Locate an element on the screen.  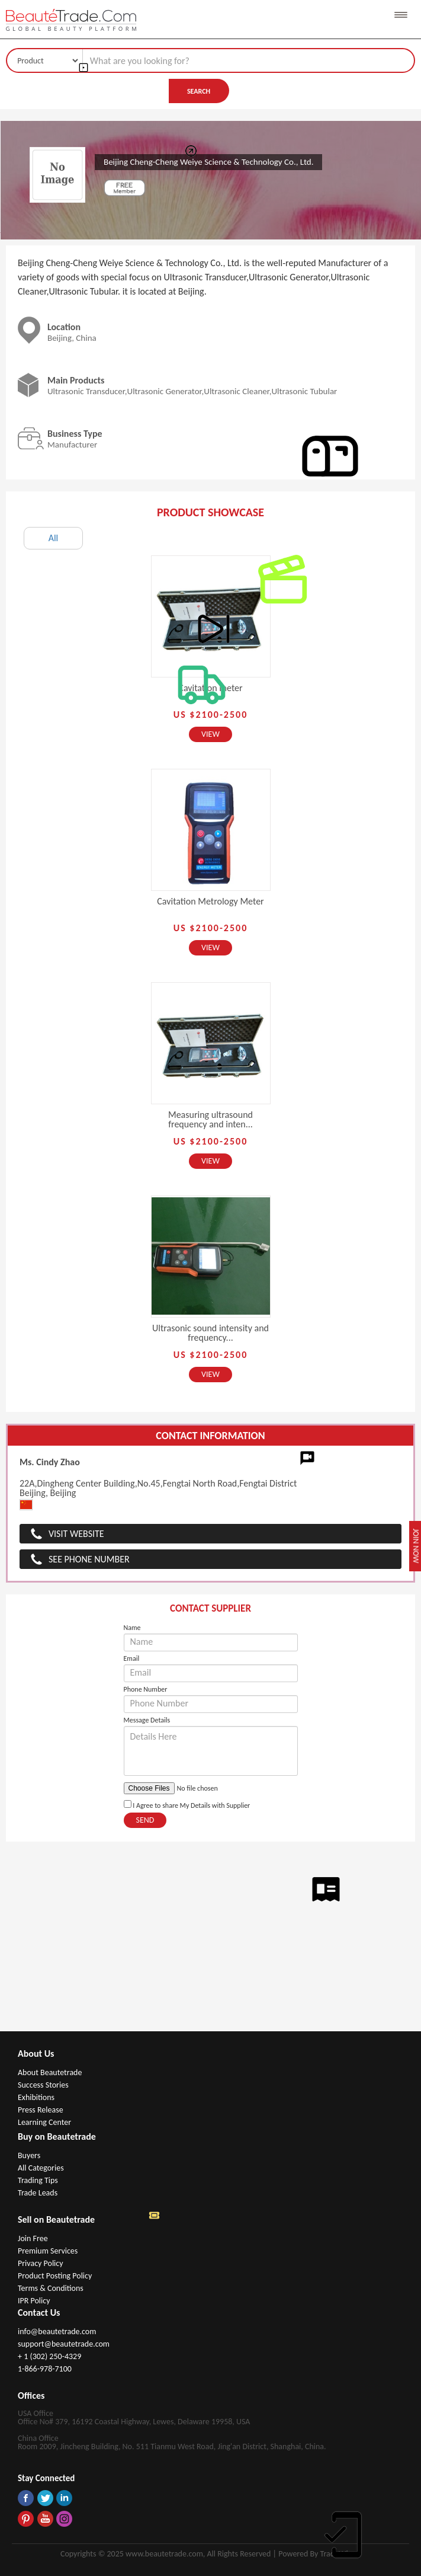
view your tickets or passes is located at coordinates (154, 2215).